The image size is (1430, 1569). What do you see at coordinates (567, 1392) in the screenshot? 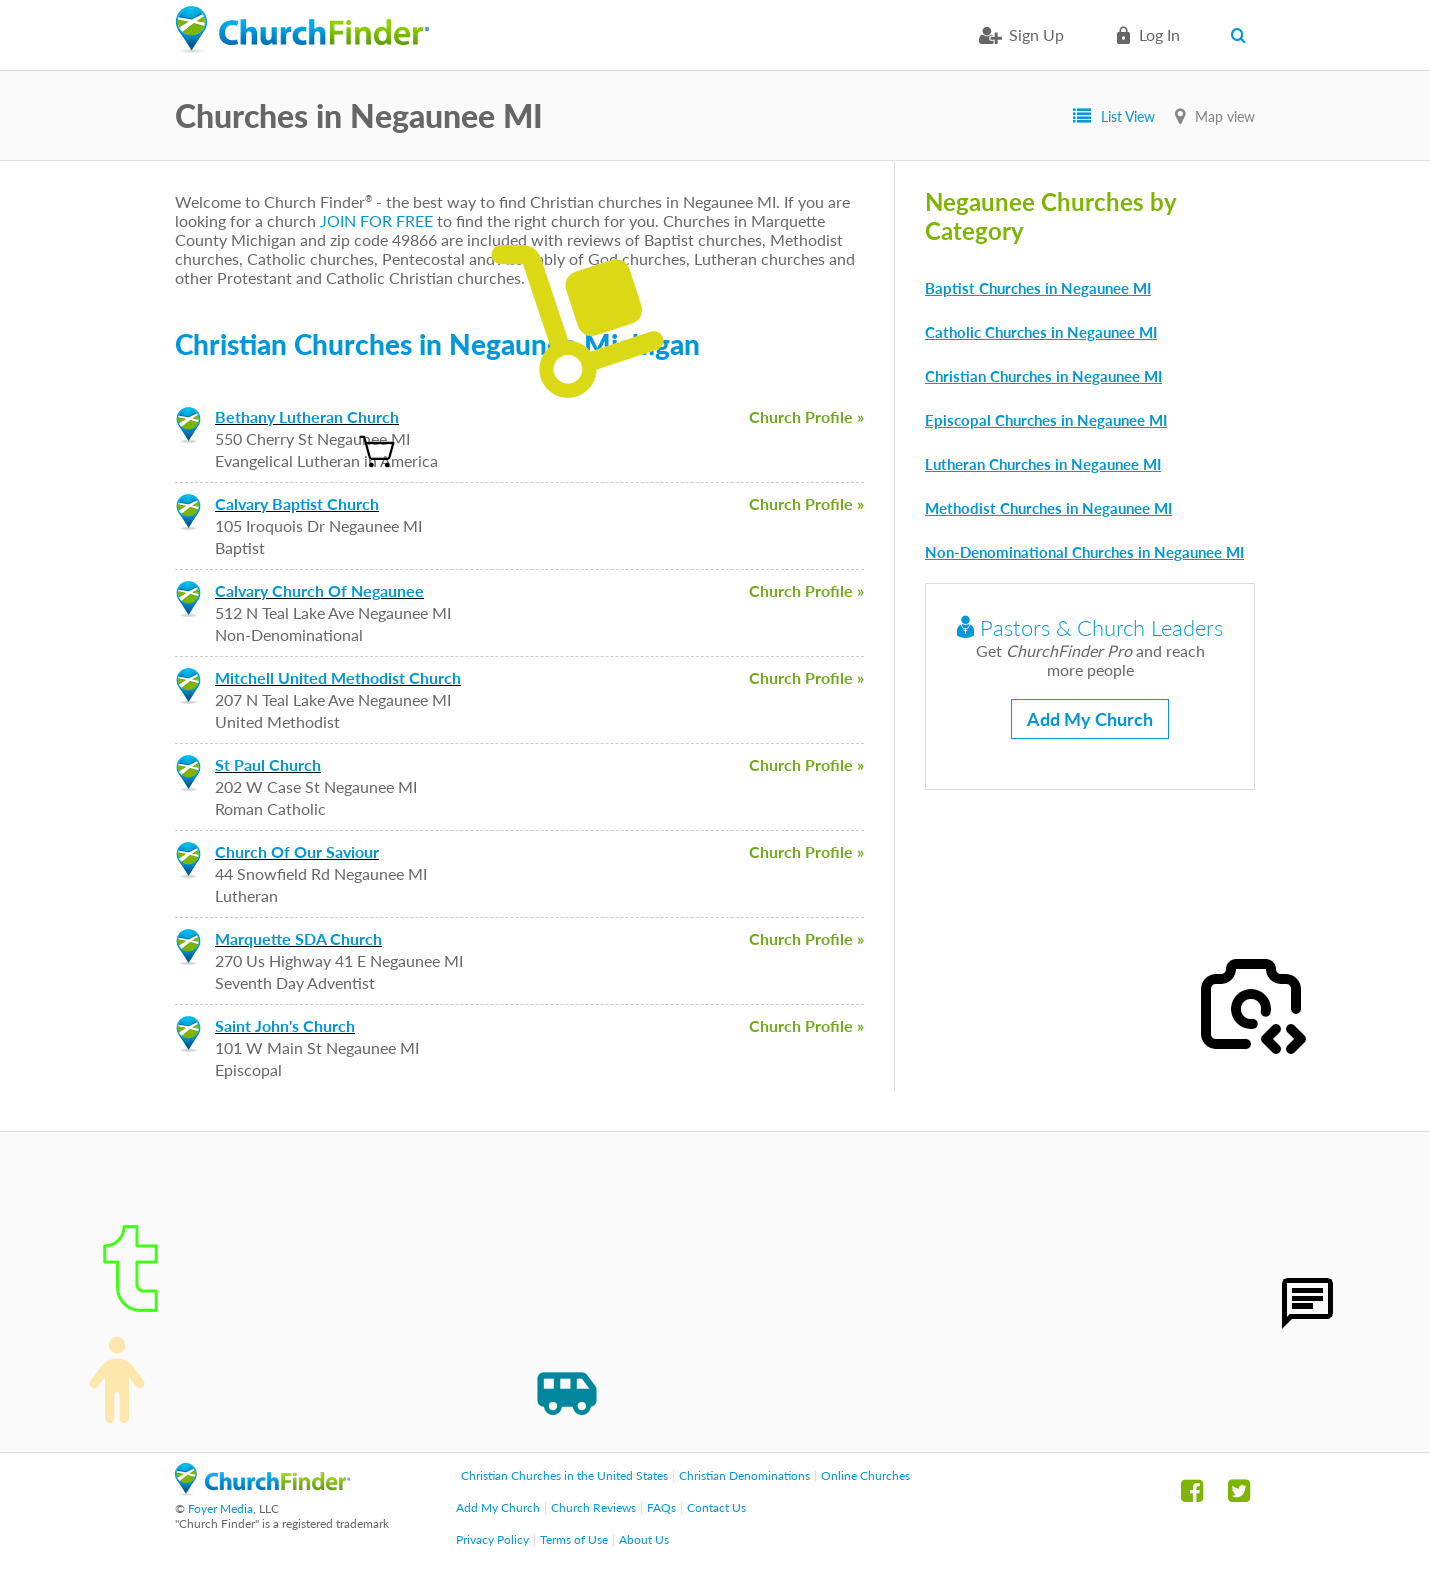
I see `access shuttle or transportation services` at bounding box center [567, 1392].